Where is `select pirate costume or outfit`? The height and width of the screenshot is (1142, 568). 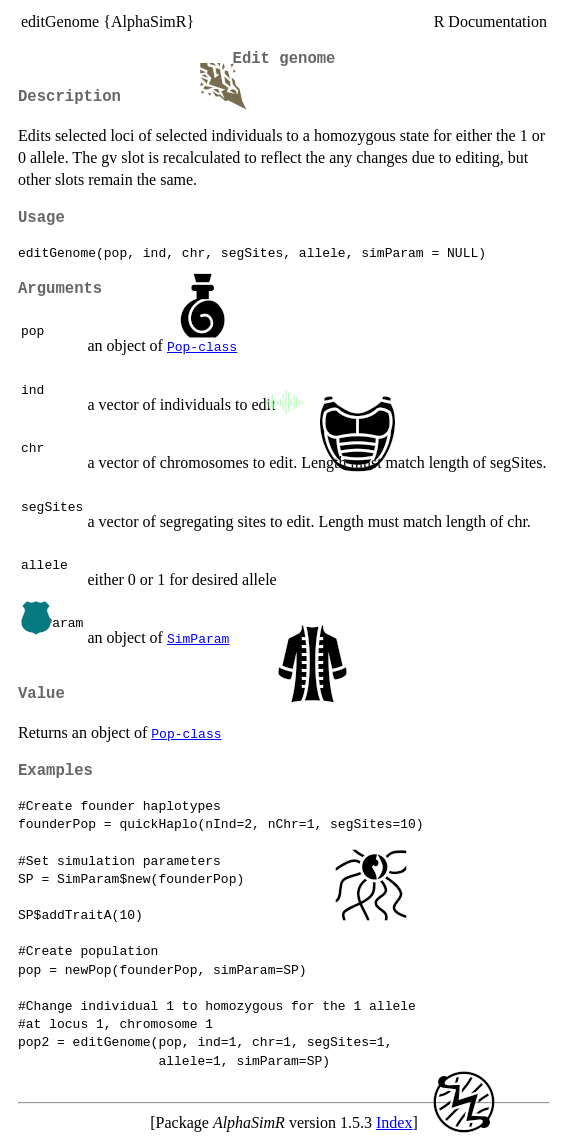
select pirate costume or outfit is located at coordinates (312, 662).